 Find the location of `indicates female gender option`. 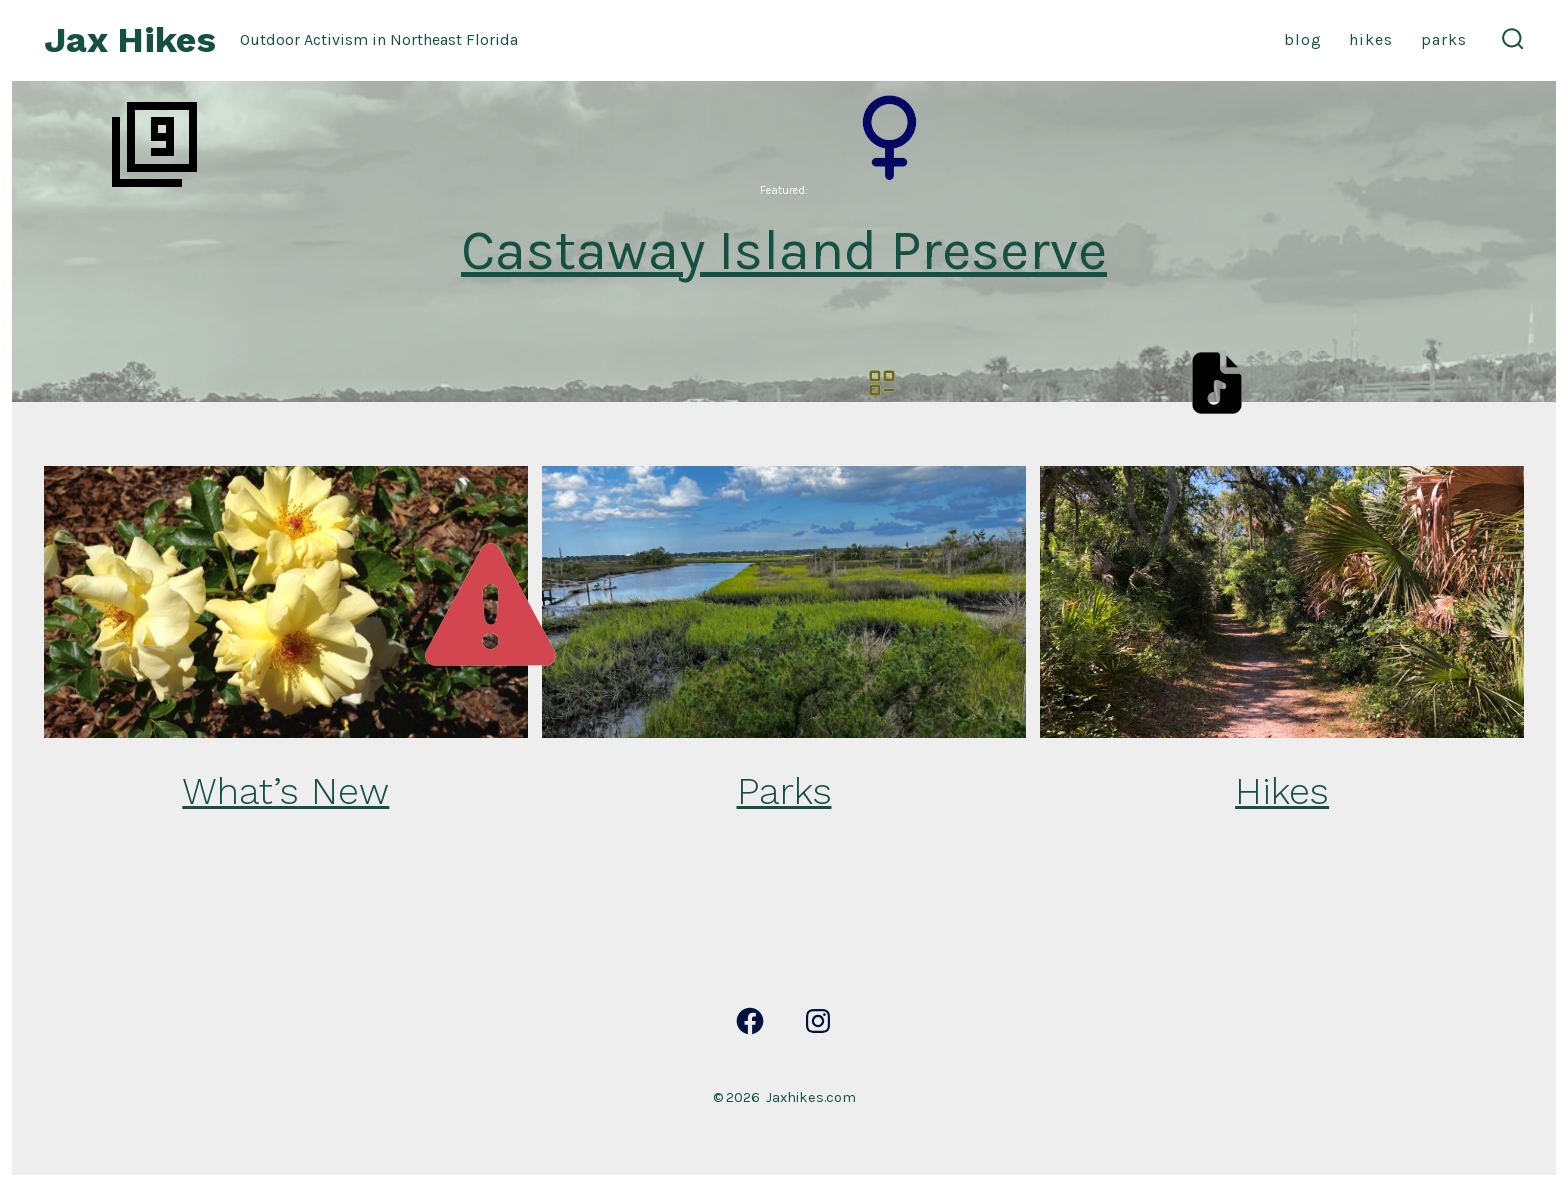

indicates female gender option is located at coordinates (889, 135).